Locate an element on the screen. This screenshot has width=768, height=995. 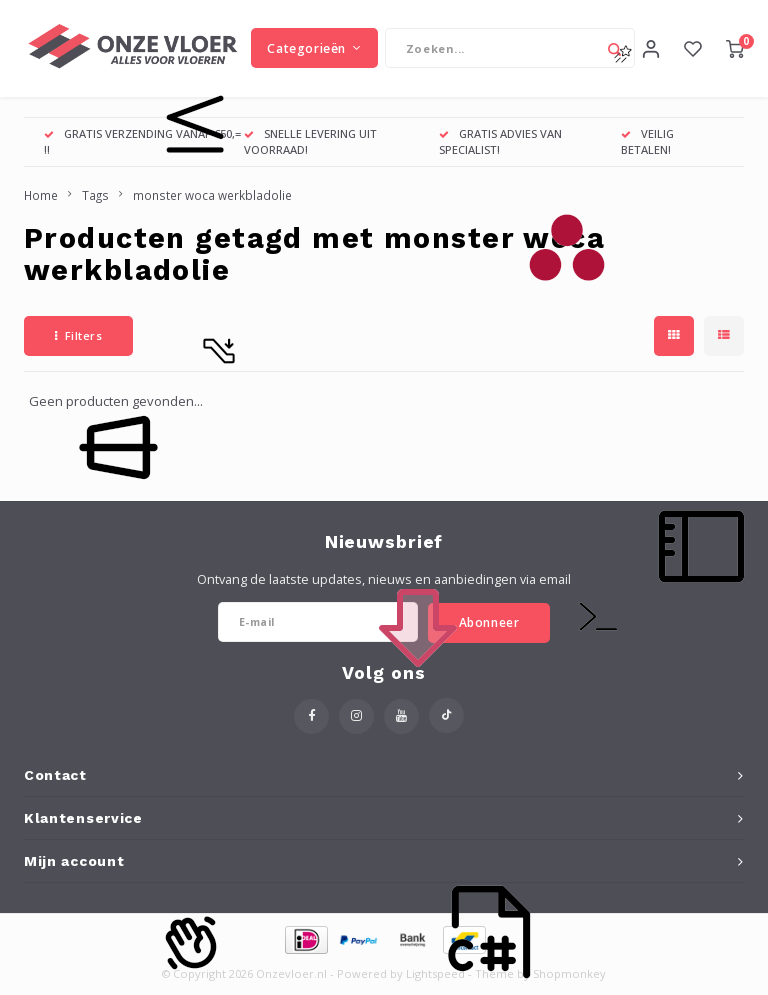
open the command line terminal is located at coordinates (598, 616).